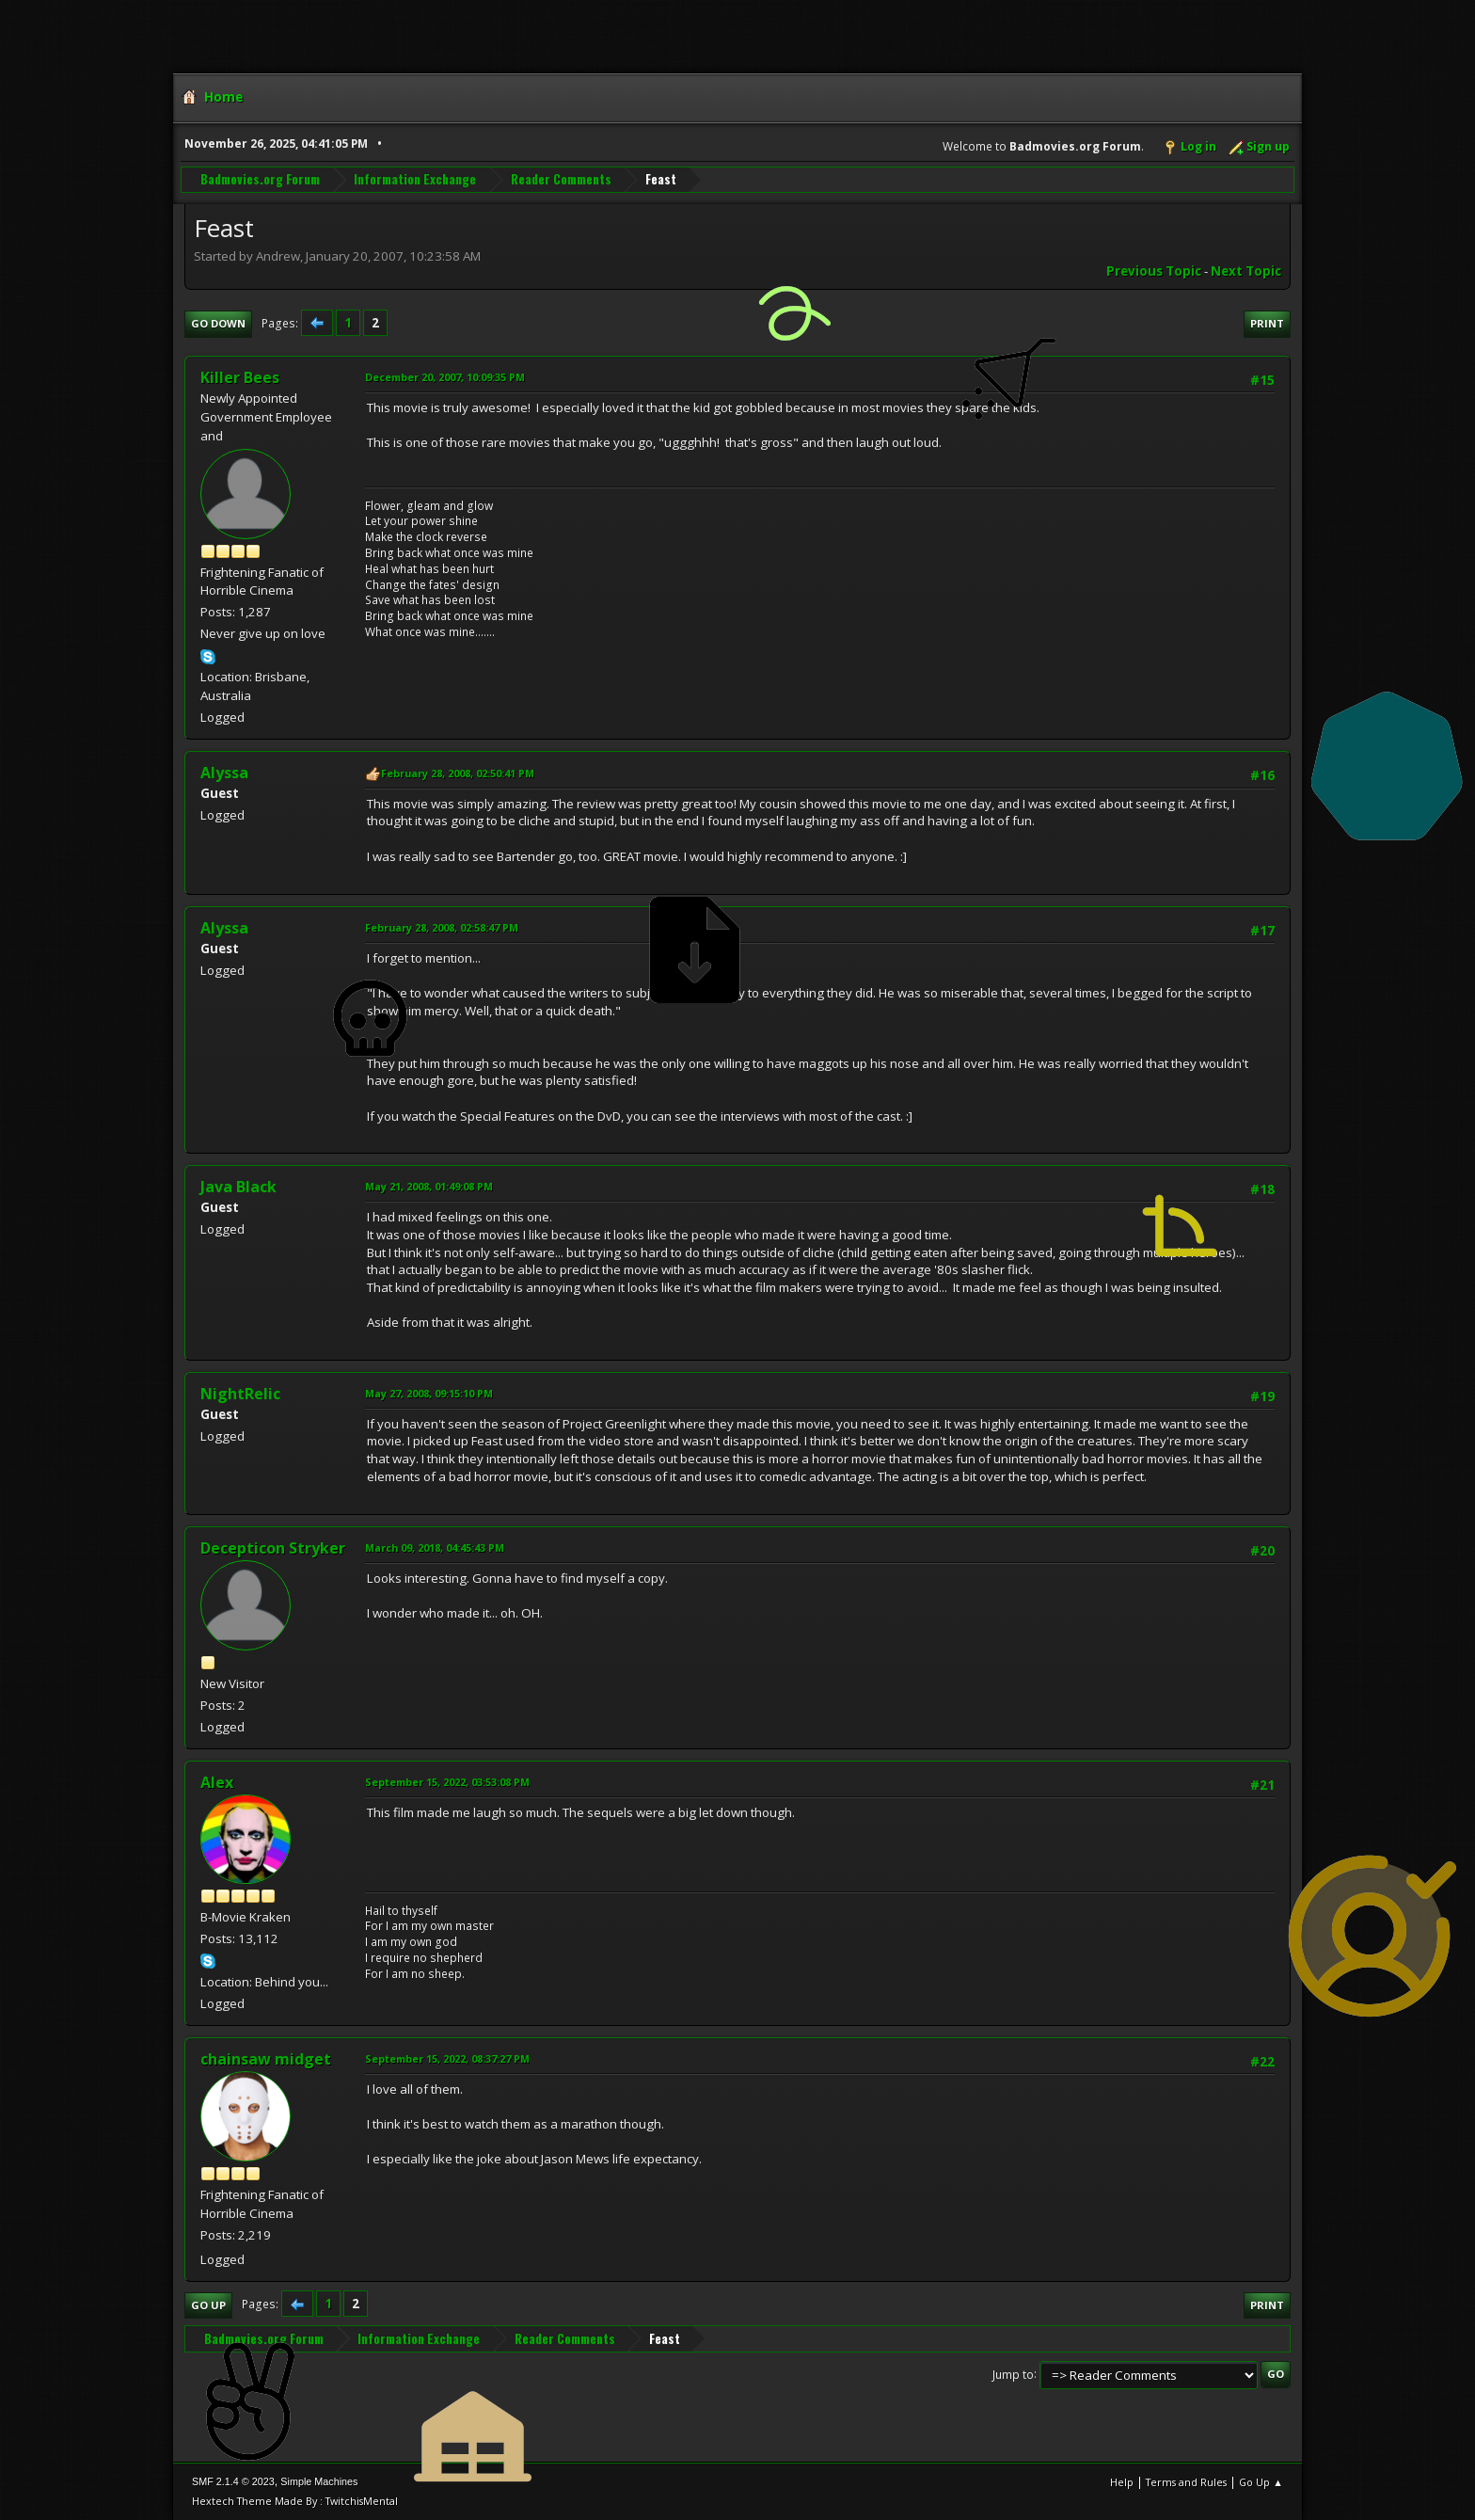 The width and height of the screenshot is (1475, 2520). Describe the element at coordinates (1007, 375) in the screenshot. I see `indicates shower or bathroom facilities` at that location.